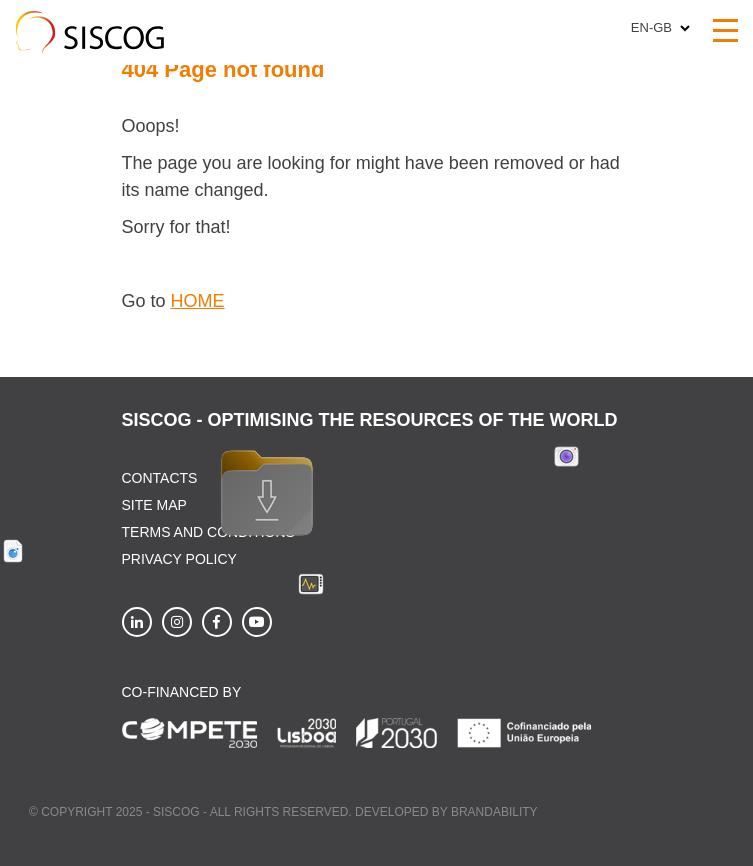  I want to click on lua script file, so click(13, 551).